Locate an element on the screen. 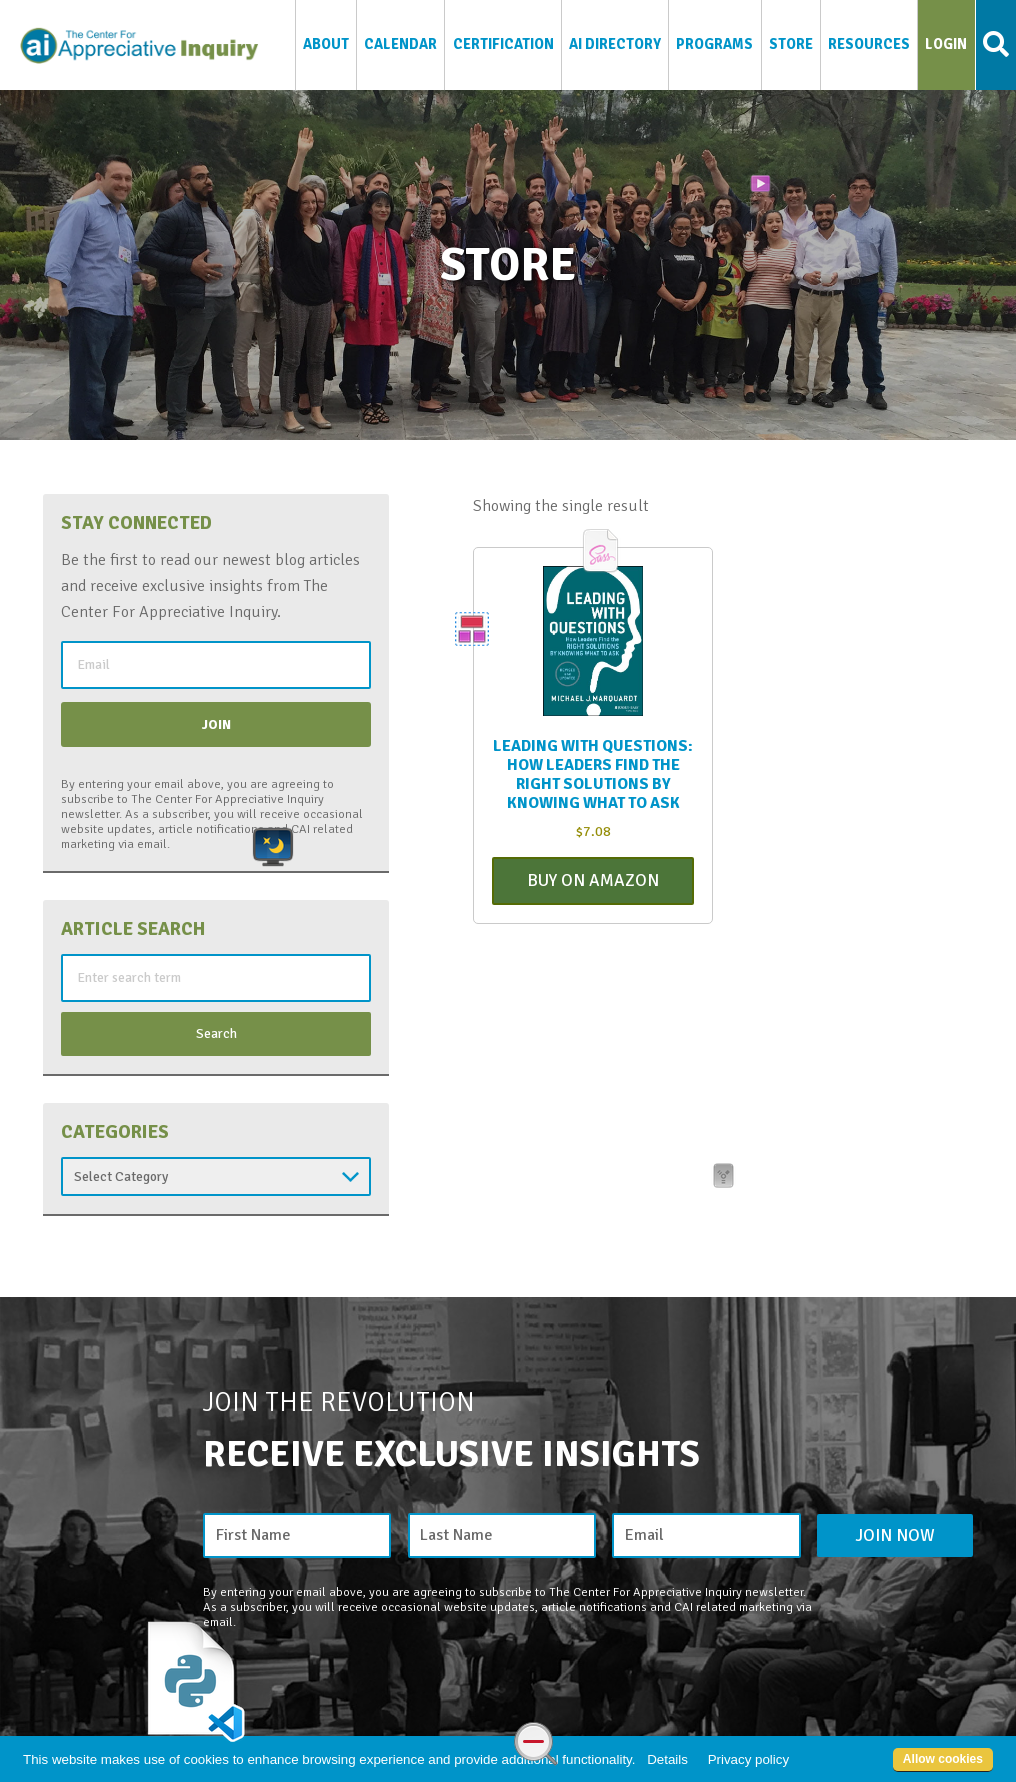 This screenshot has height=1782, width=1016. open celluloid media player is located at coordinates (760, 183).